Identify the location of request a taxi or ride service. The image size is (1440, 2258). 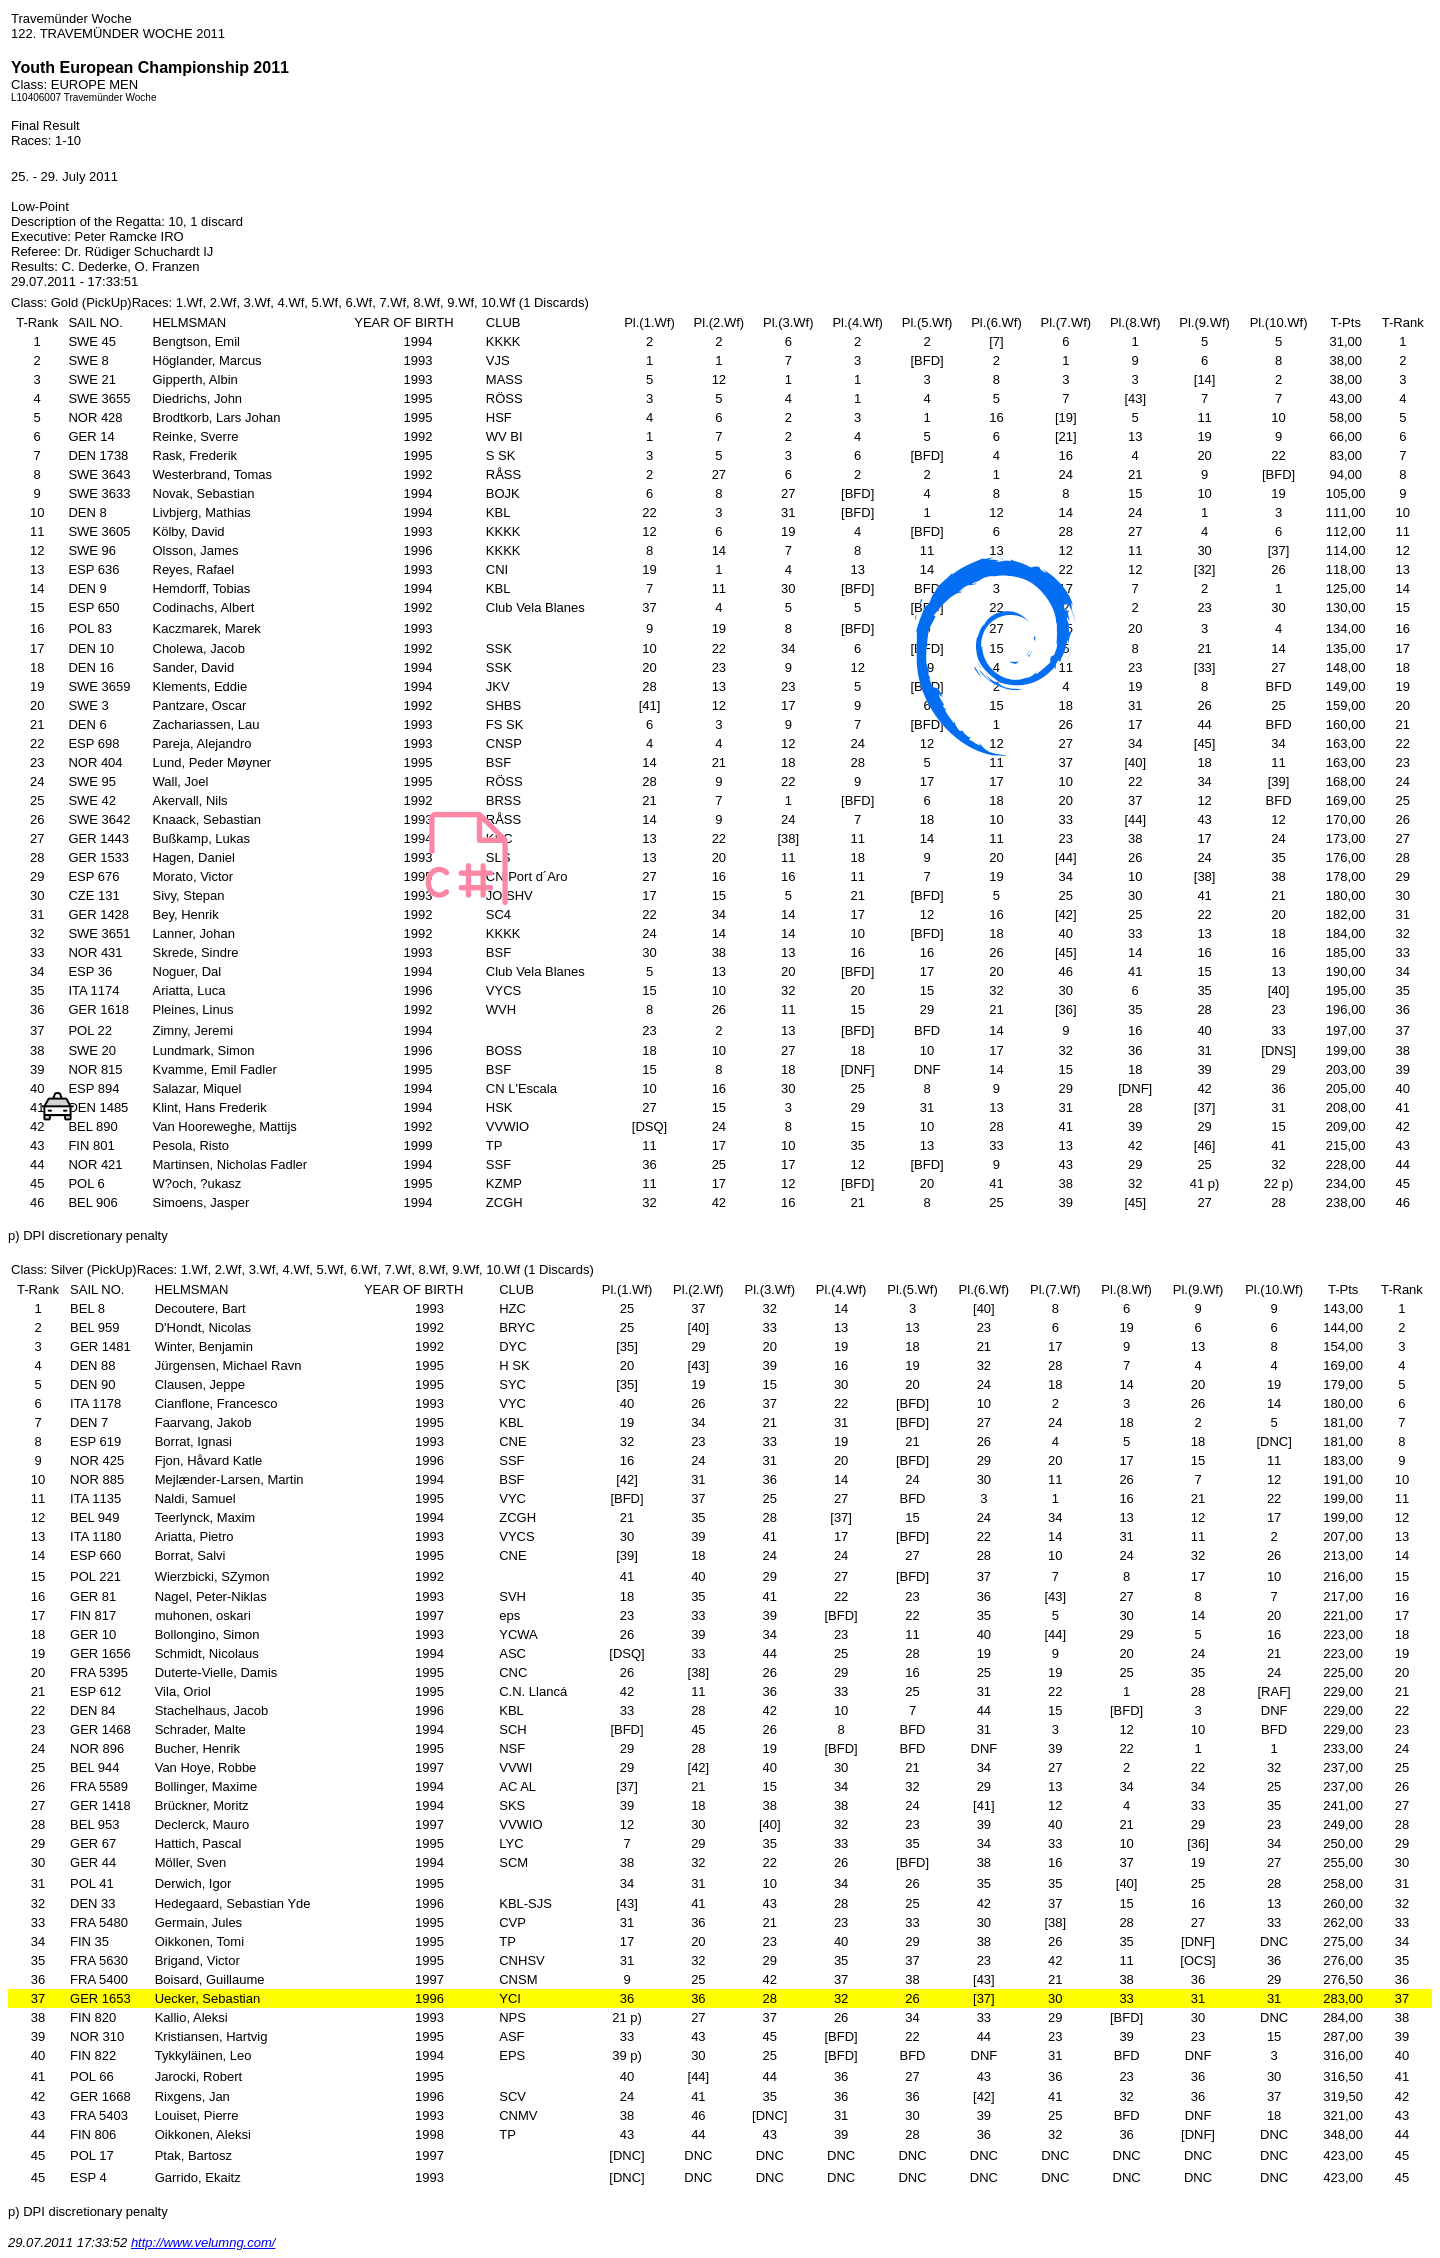
(57, 1108).